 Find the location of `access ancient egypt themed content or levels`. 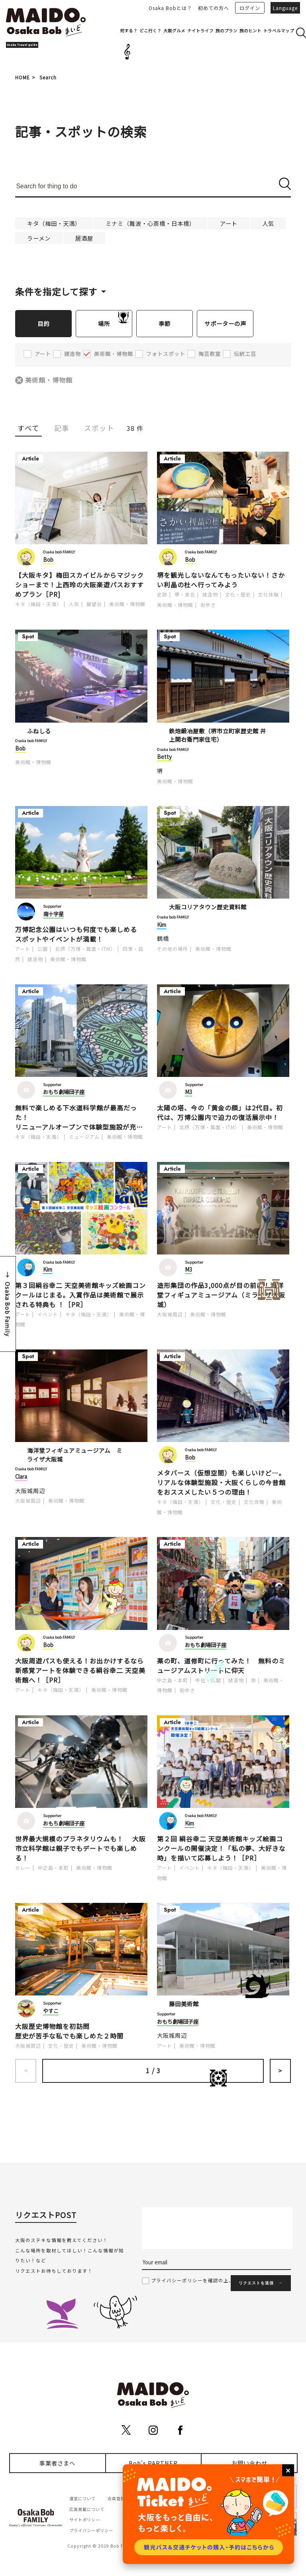

access ancient egypt themed content or levels is located at coordinates (269, 1289).